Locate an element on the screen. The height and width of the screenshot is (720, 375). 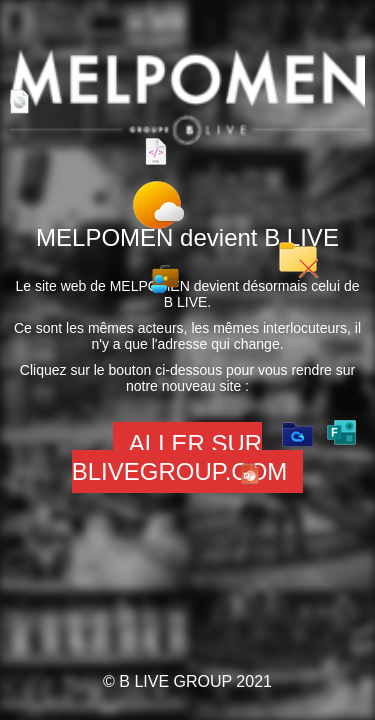
open the weather app is located at coordinates (157, 205).